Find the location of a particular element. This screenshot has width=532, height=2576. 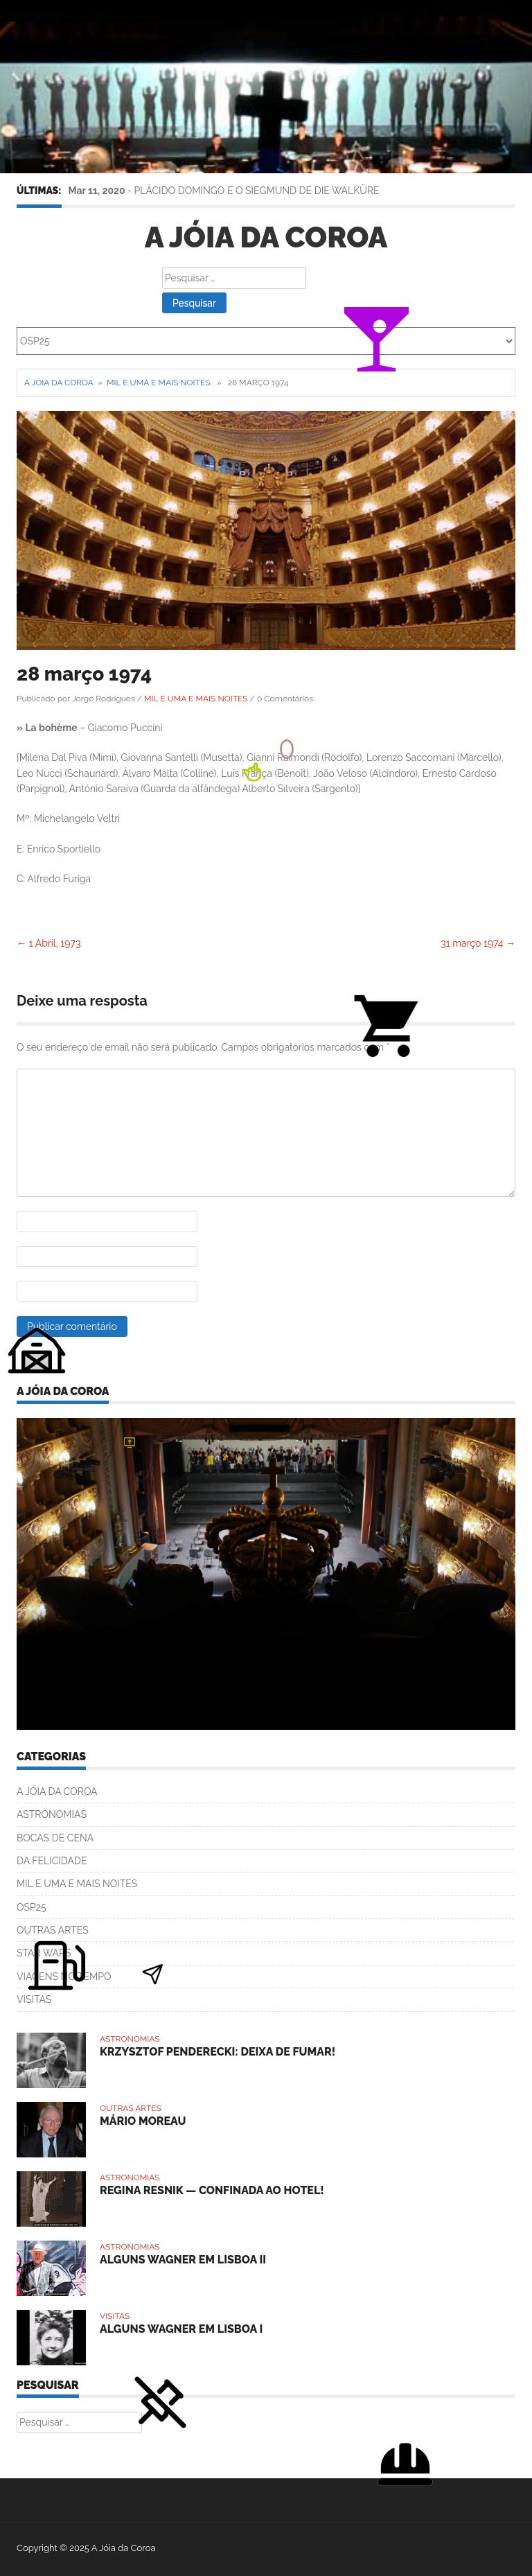

view drink menu or beverage options is located at coordinates (376, 339).